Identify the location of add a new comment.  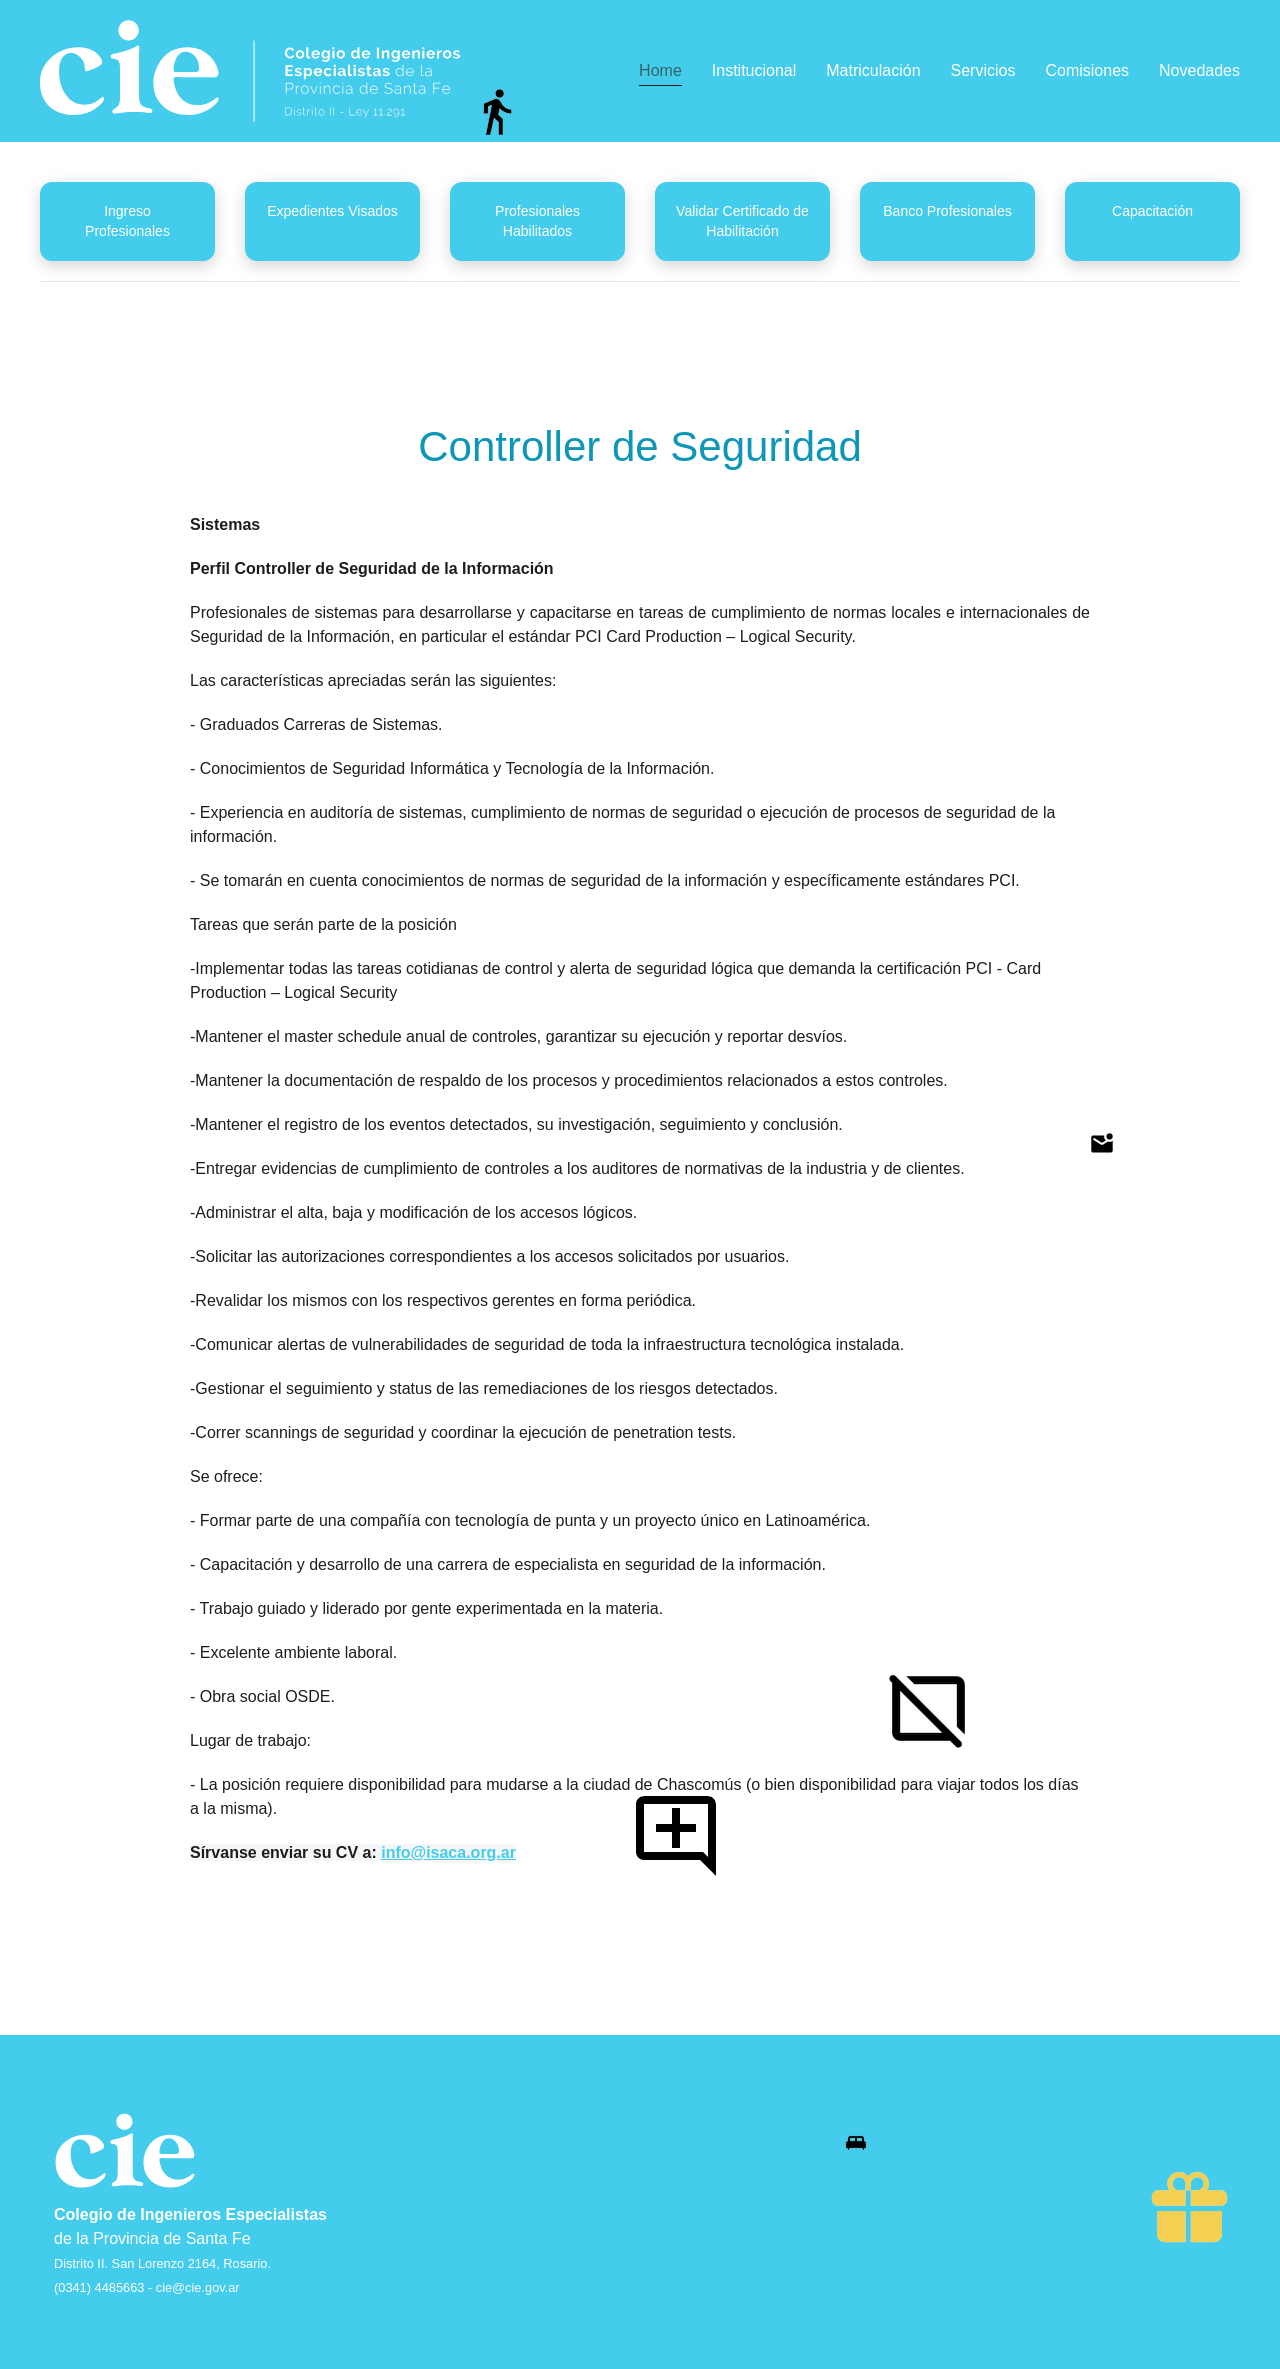
(676, 1836).